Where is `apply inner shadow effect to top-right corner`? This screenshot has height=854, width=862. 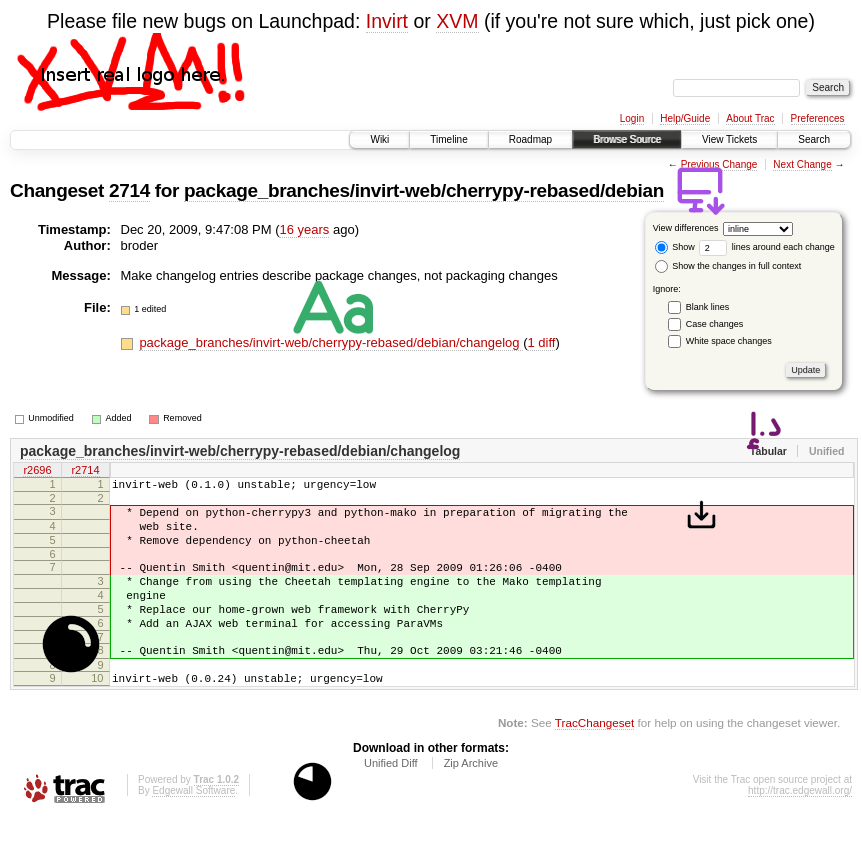
apply inner shadow effect to top-right corner is located at coordinates (71, 644).